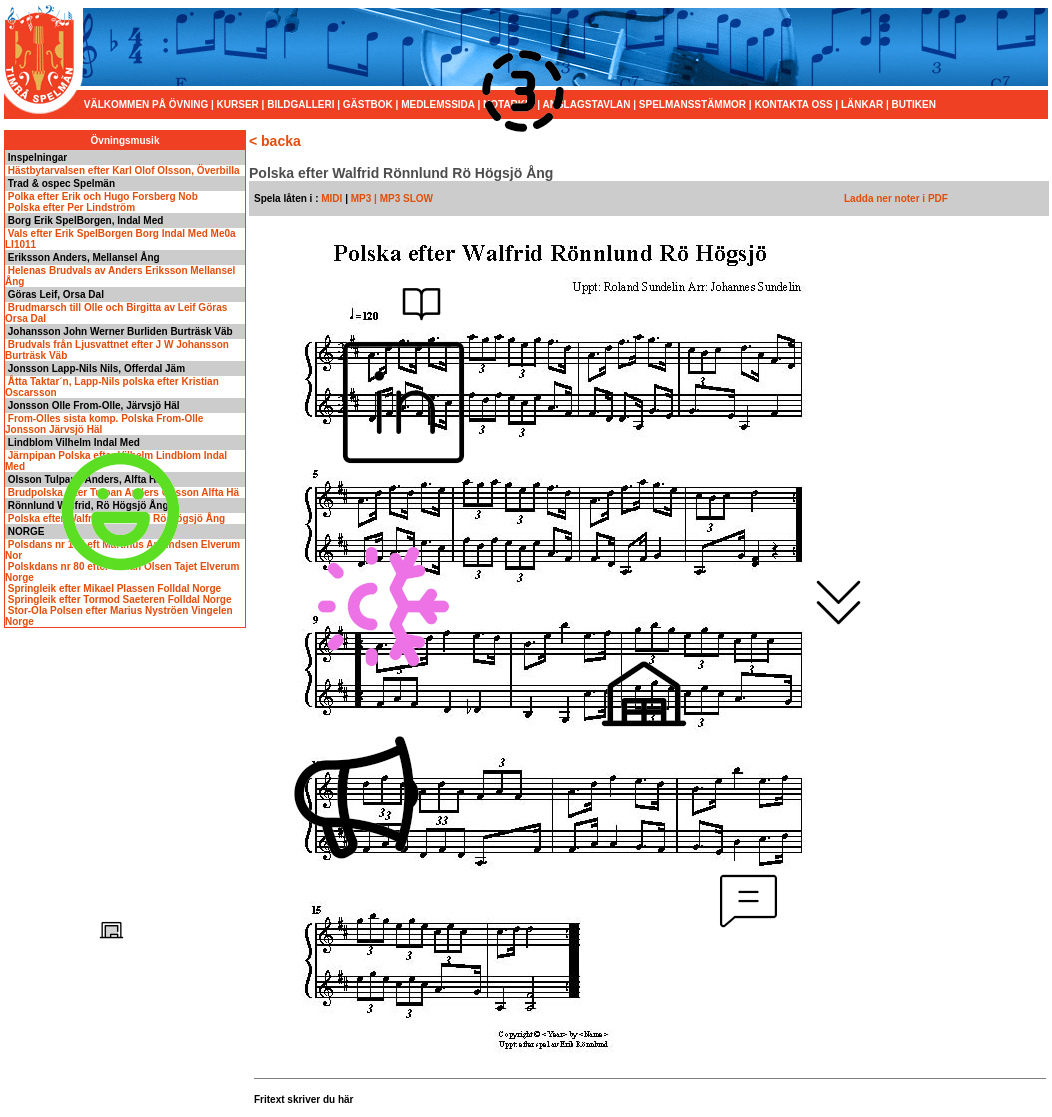  I want to click on open chat or messaging, so click(748, 896).